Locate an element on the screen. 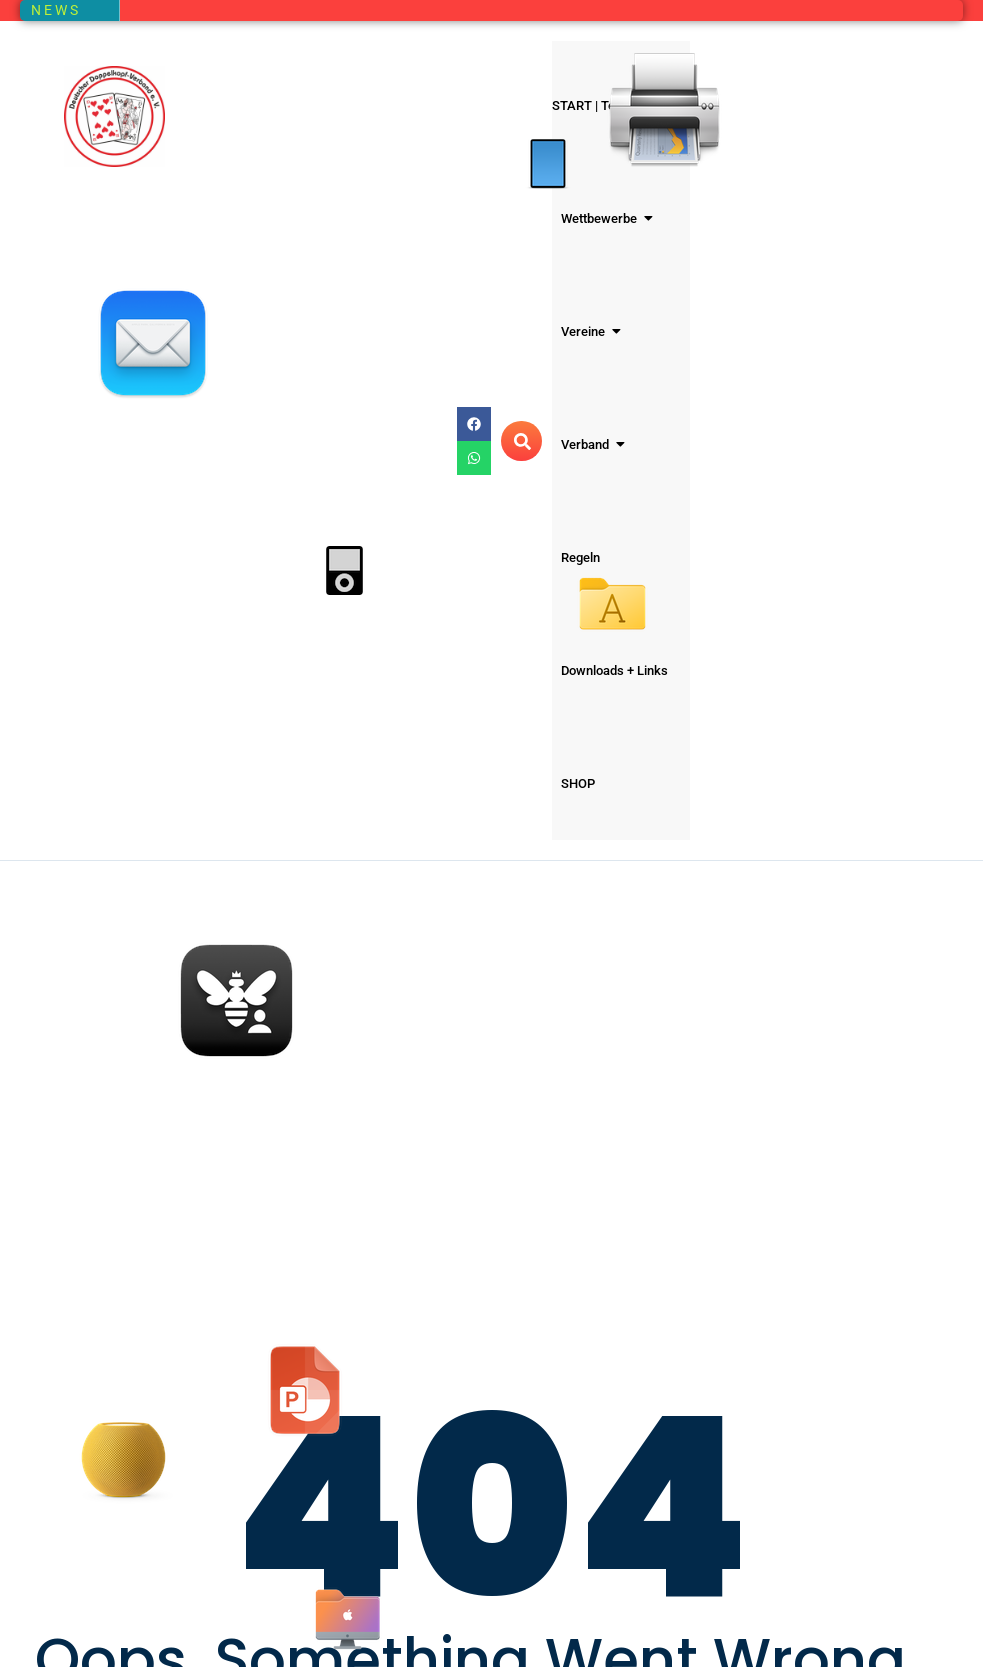 The image size is (983, 1667). iPad Air M2 device icon is located at coordinates (548, 164).